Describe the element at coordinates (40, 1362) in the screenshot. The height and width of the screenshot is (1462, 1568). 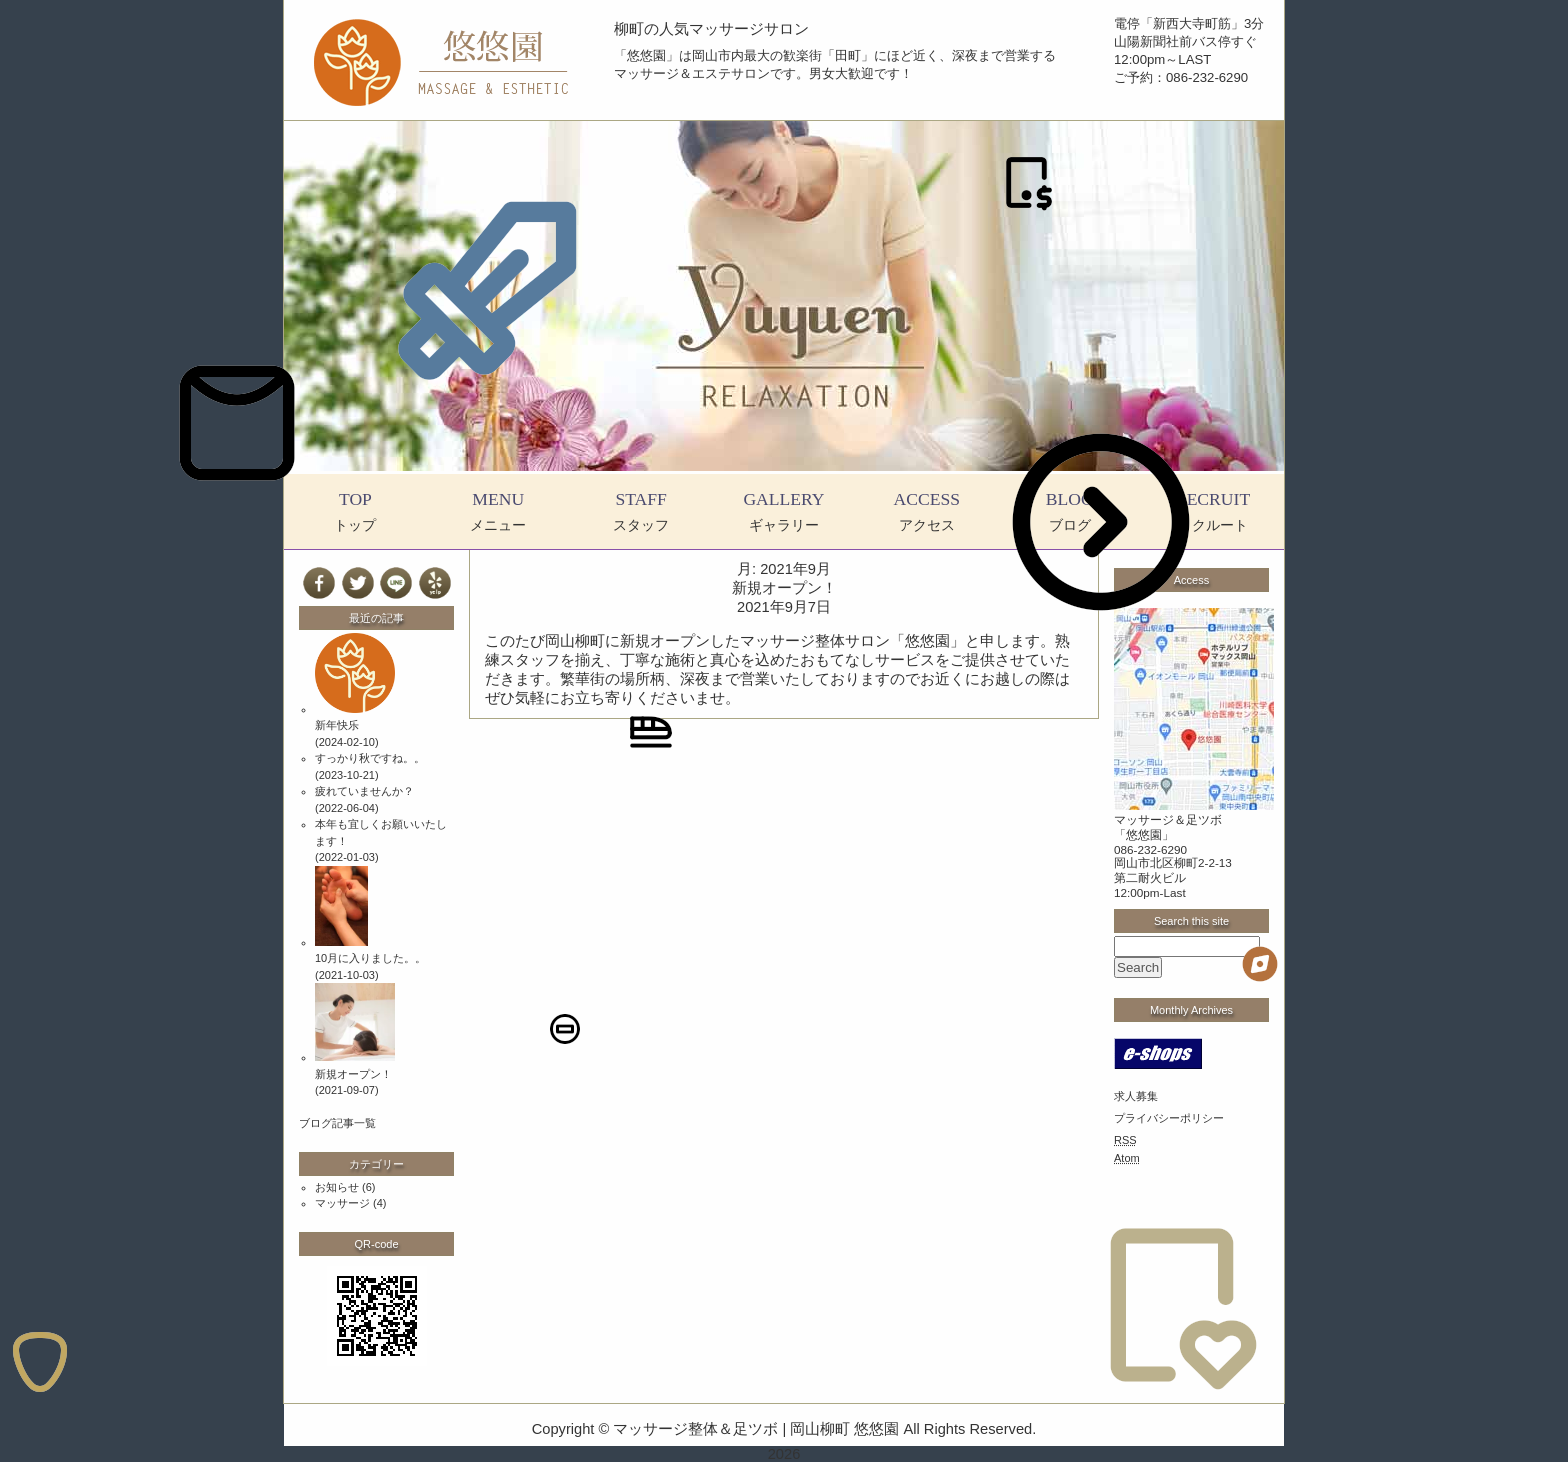
I see `access music or guitar-related features` at that location.